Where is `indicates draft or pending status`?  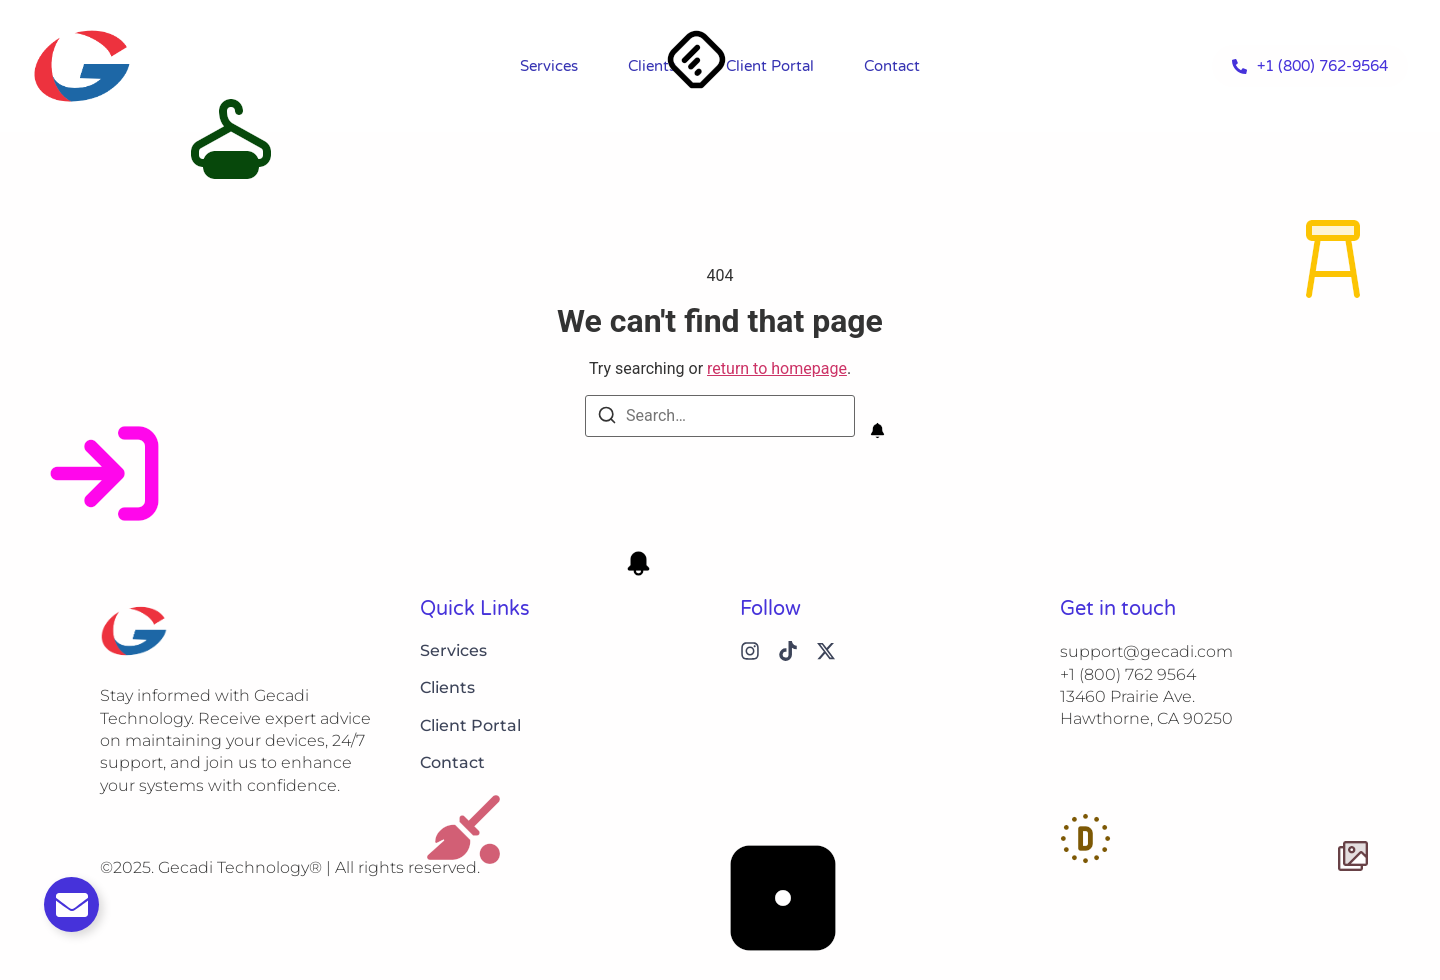 indicates draft or pending status is located at coordinates (1085, 838).